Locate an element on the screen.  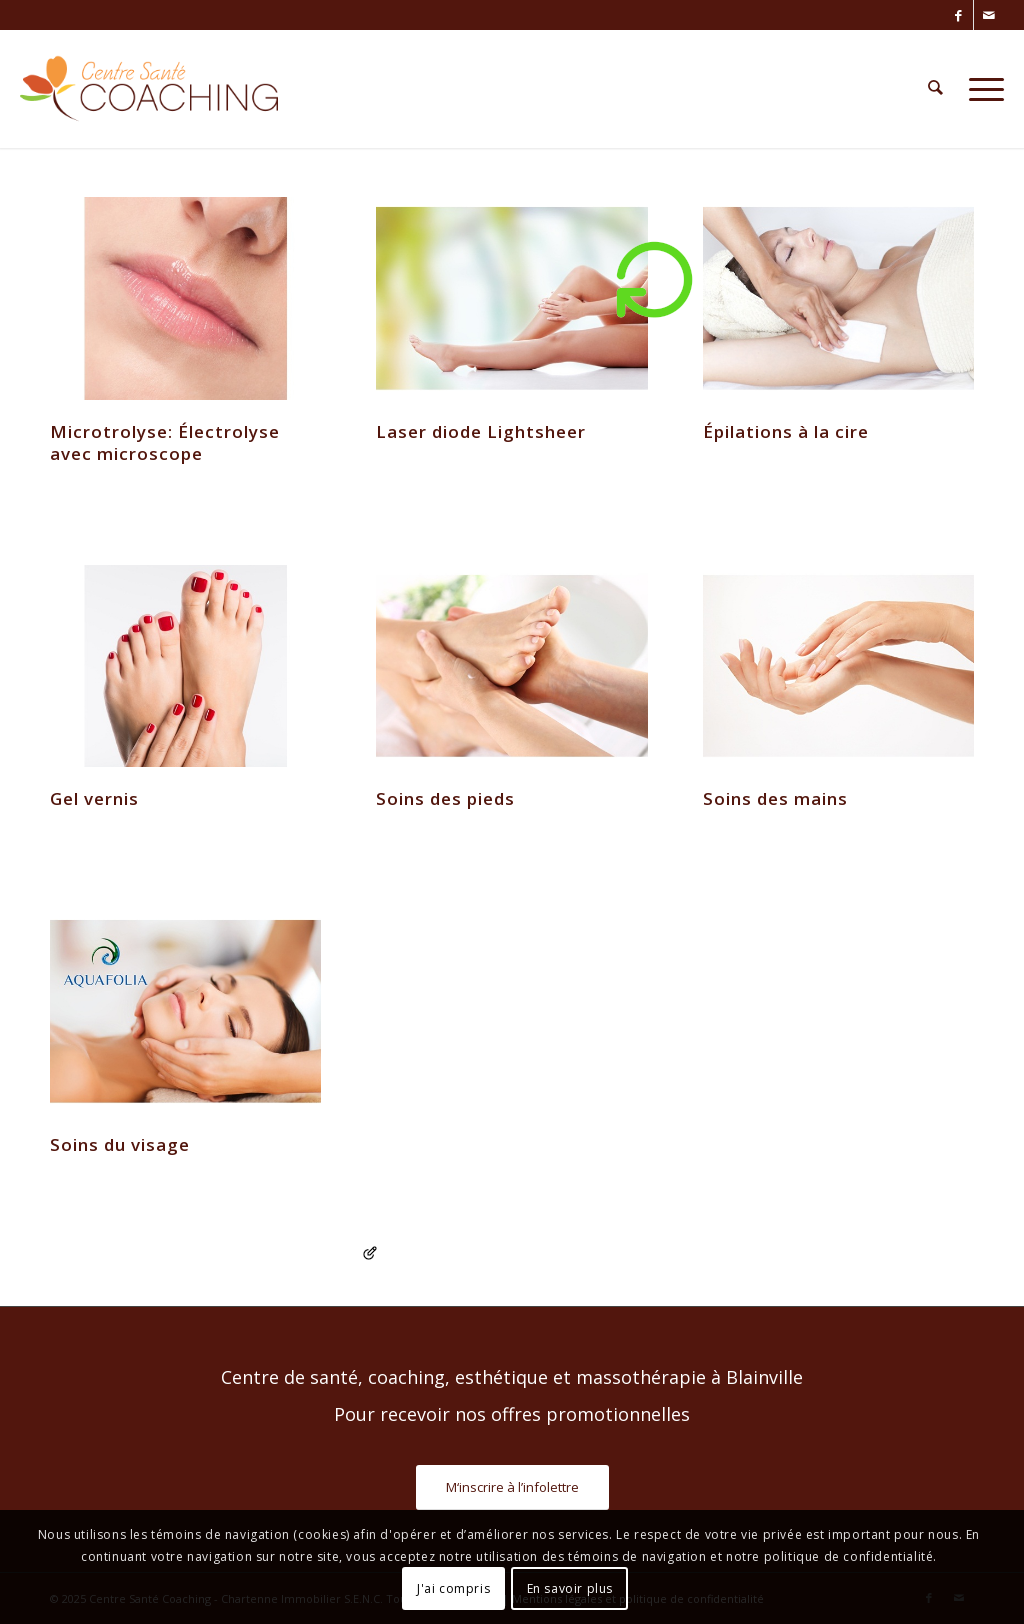
edit your profile or settings is located at coordinates (370, 1253).